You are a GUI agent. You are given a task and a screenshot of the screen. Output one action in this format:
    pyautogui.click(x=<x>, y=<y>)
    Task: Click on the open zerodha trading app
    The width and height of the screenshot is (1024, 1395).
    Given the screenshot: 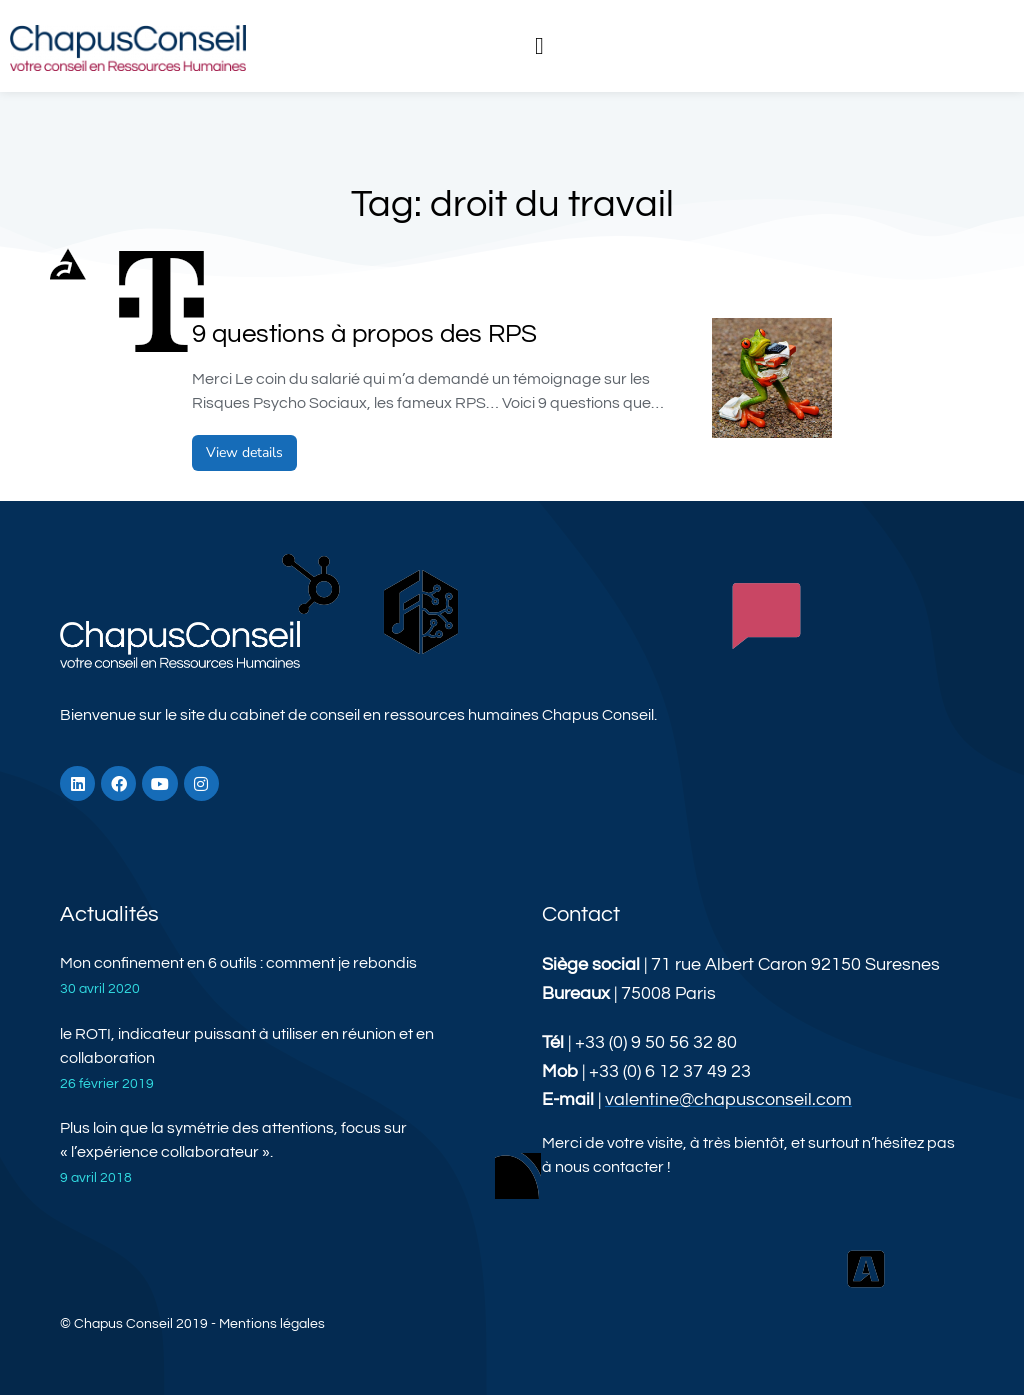 What is the action you would take?
    pyautogui.click(x=518, y=1176)
    